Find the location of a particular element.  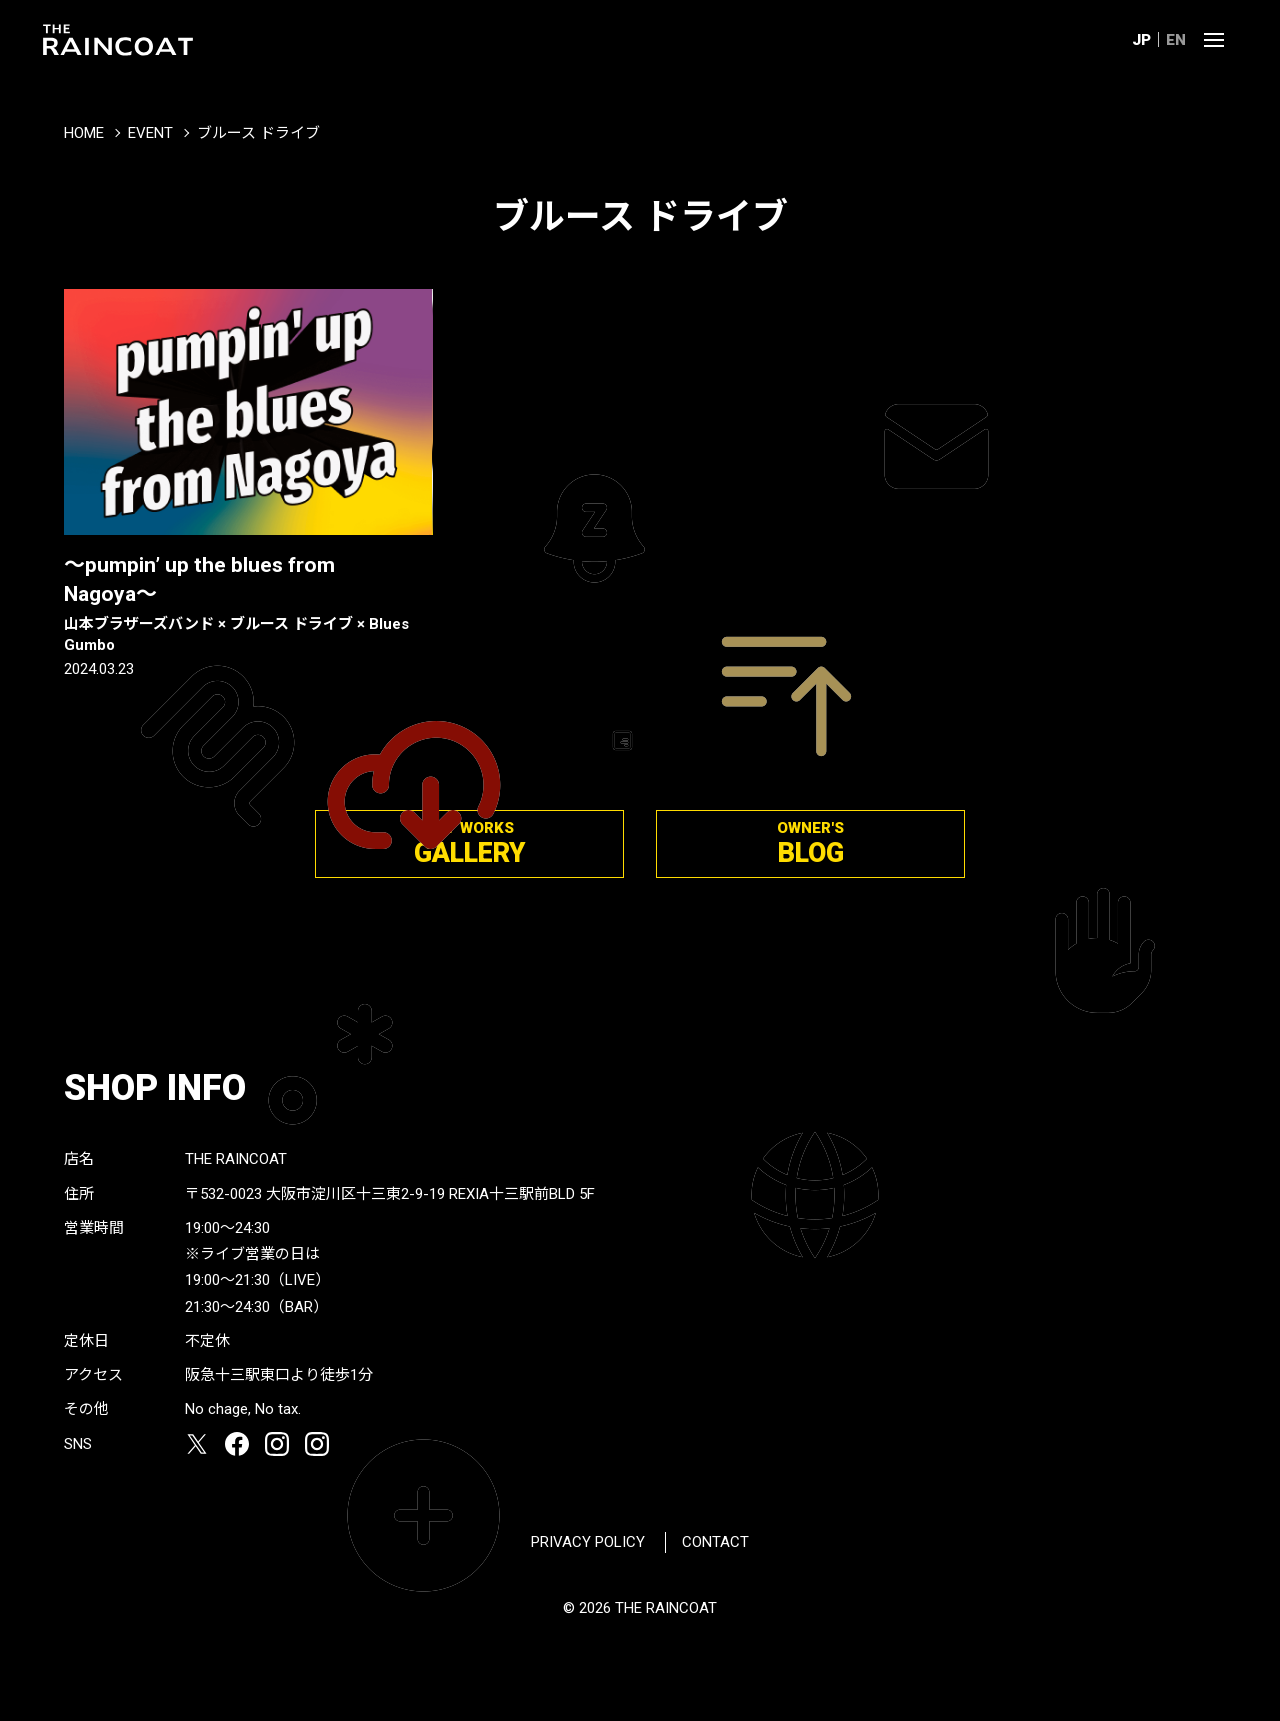

sort list in ascending order is located at coordinates (786, 691).